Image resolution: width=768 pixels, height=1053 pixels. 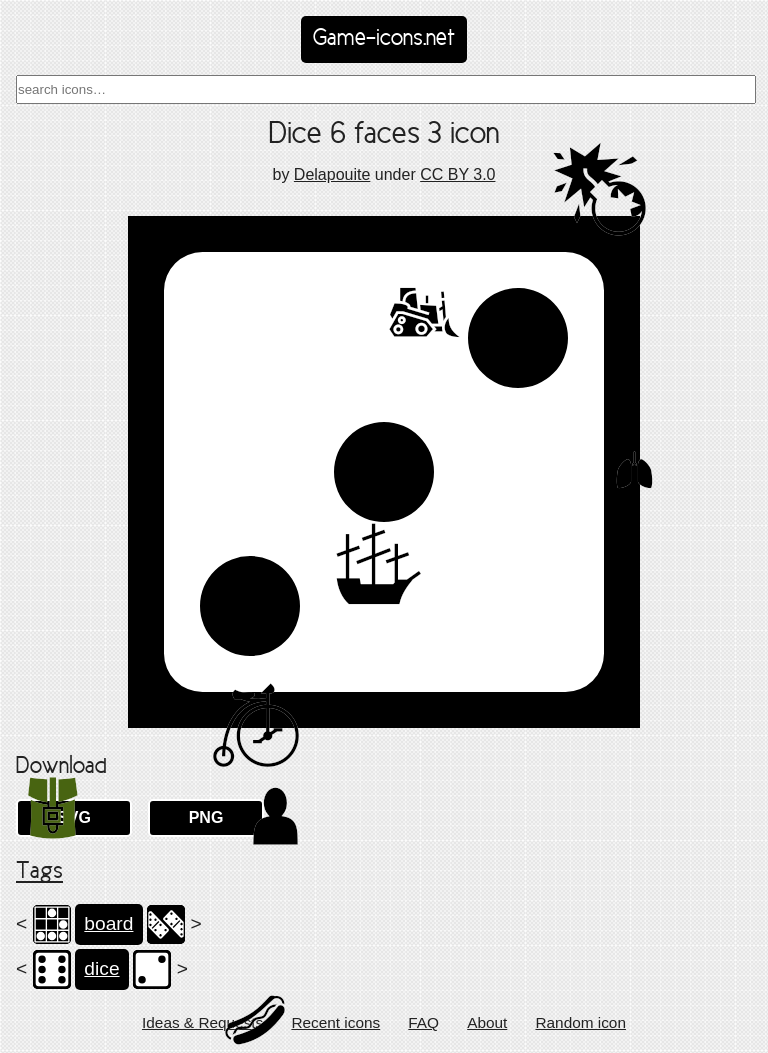 What do you see at coordinates (275, 814) in the screenshot?
I see `view your character profile` at bounding box center [275, 814].